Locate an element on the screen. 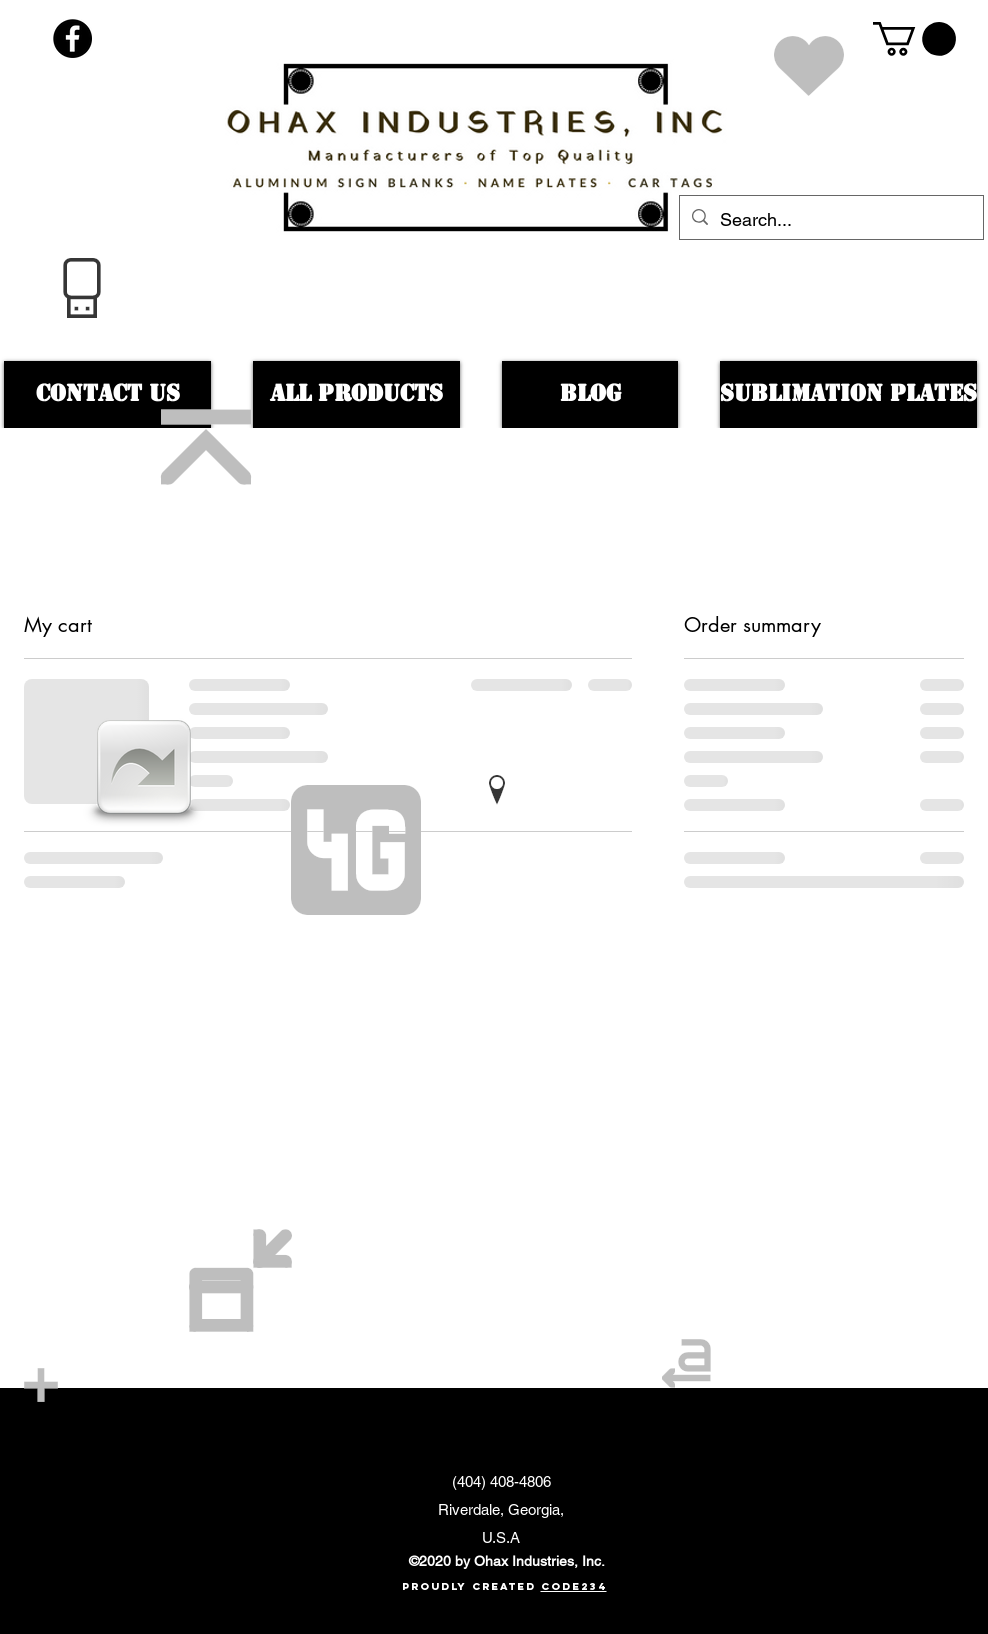  indicates a symbolic link or shortcut to another file is located at coordinates (145, 772).